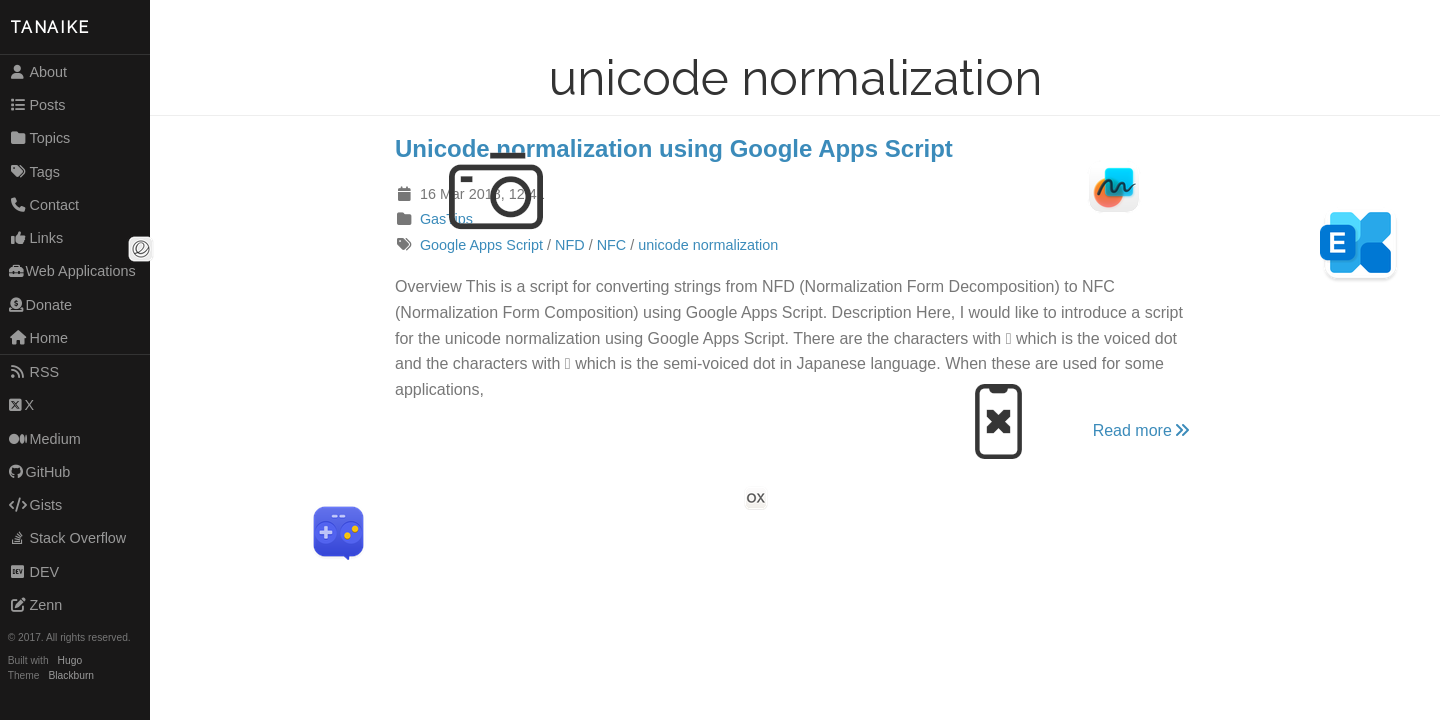  I want to click on open dissent messaging app, so click(338, 531).